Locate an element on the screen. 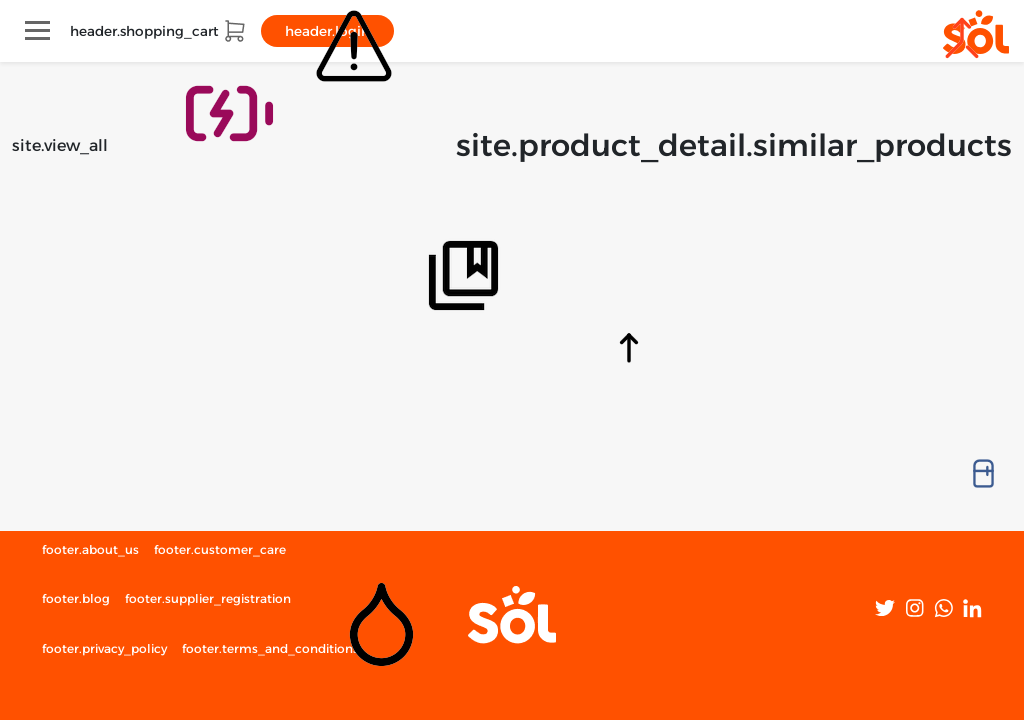 The width and height of the screenshot is (1024, 720). move item up in a list is located at coordinates (629, 348).